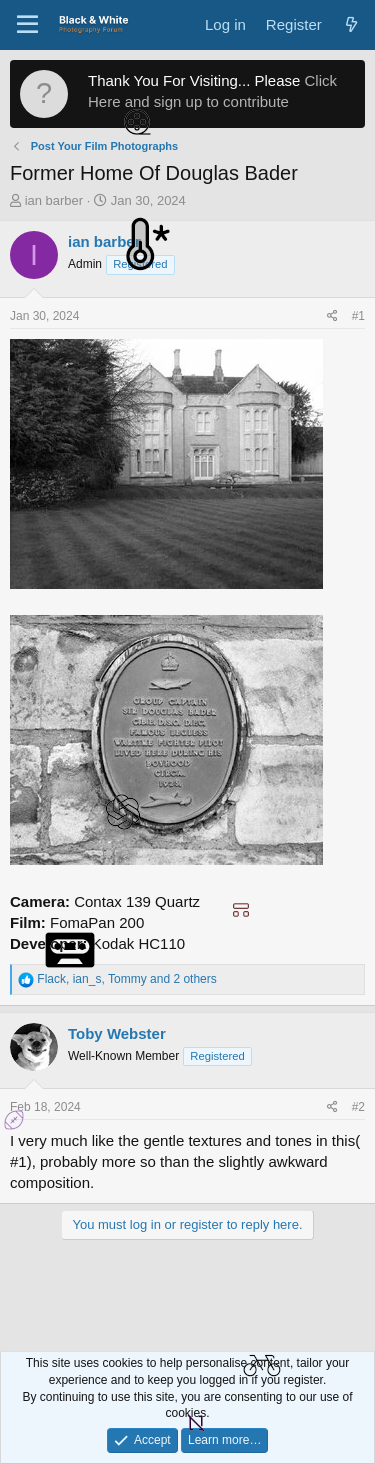 The width and height of the screenshot is (375, 1464). I want to click on access OpenAI services or ChatGPT, so click(123, 812).